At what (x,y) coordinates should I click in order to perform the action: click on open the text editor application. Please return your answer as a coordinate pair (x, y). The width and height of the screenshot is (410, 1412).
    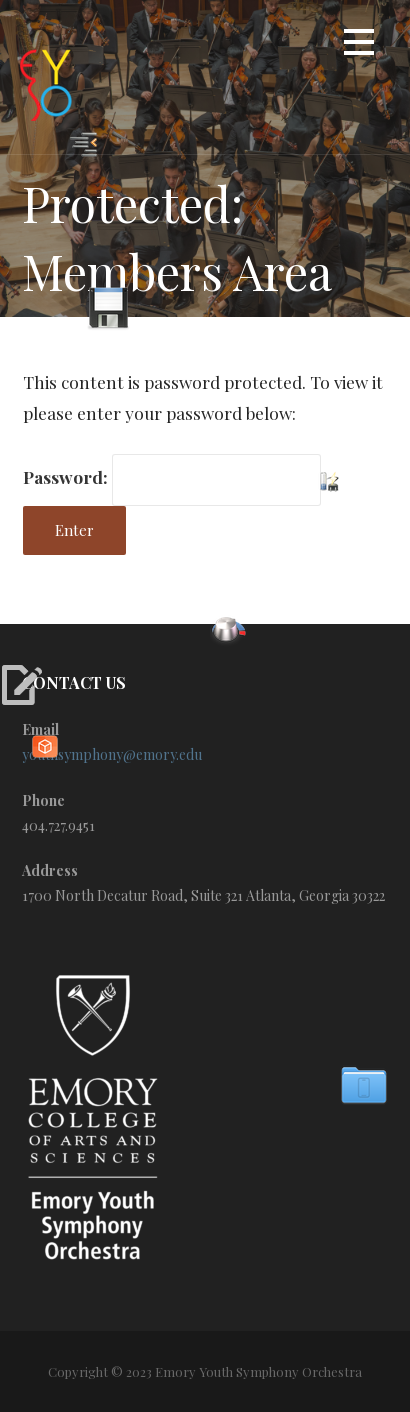
    Looking at the image, I should click on (22, 685).